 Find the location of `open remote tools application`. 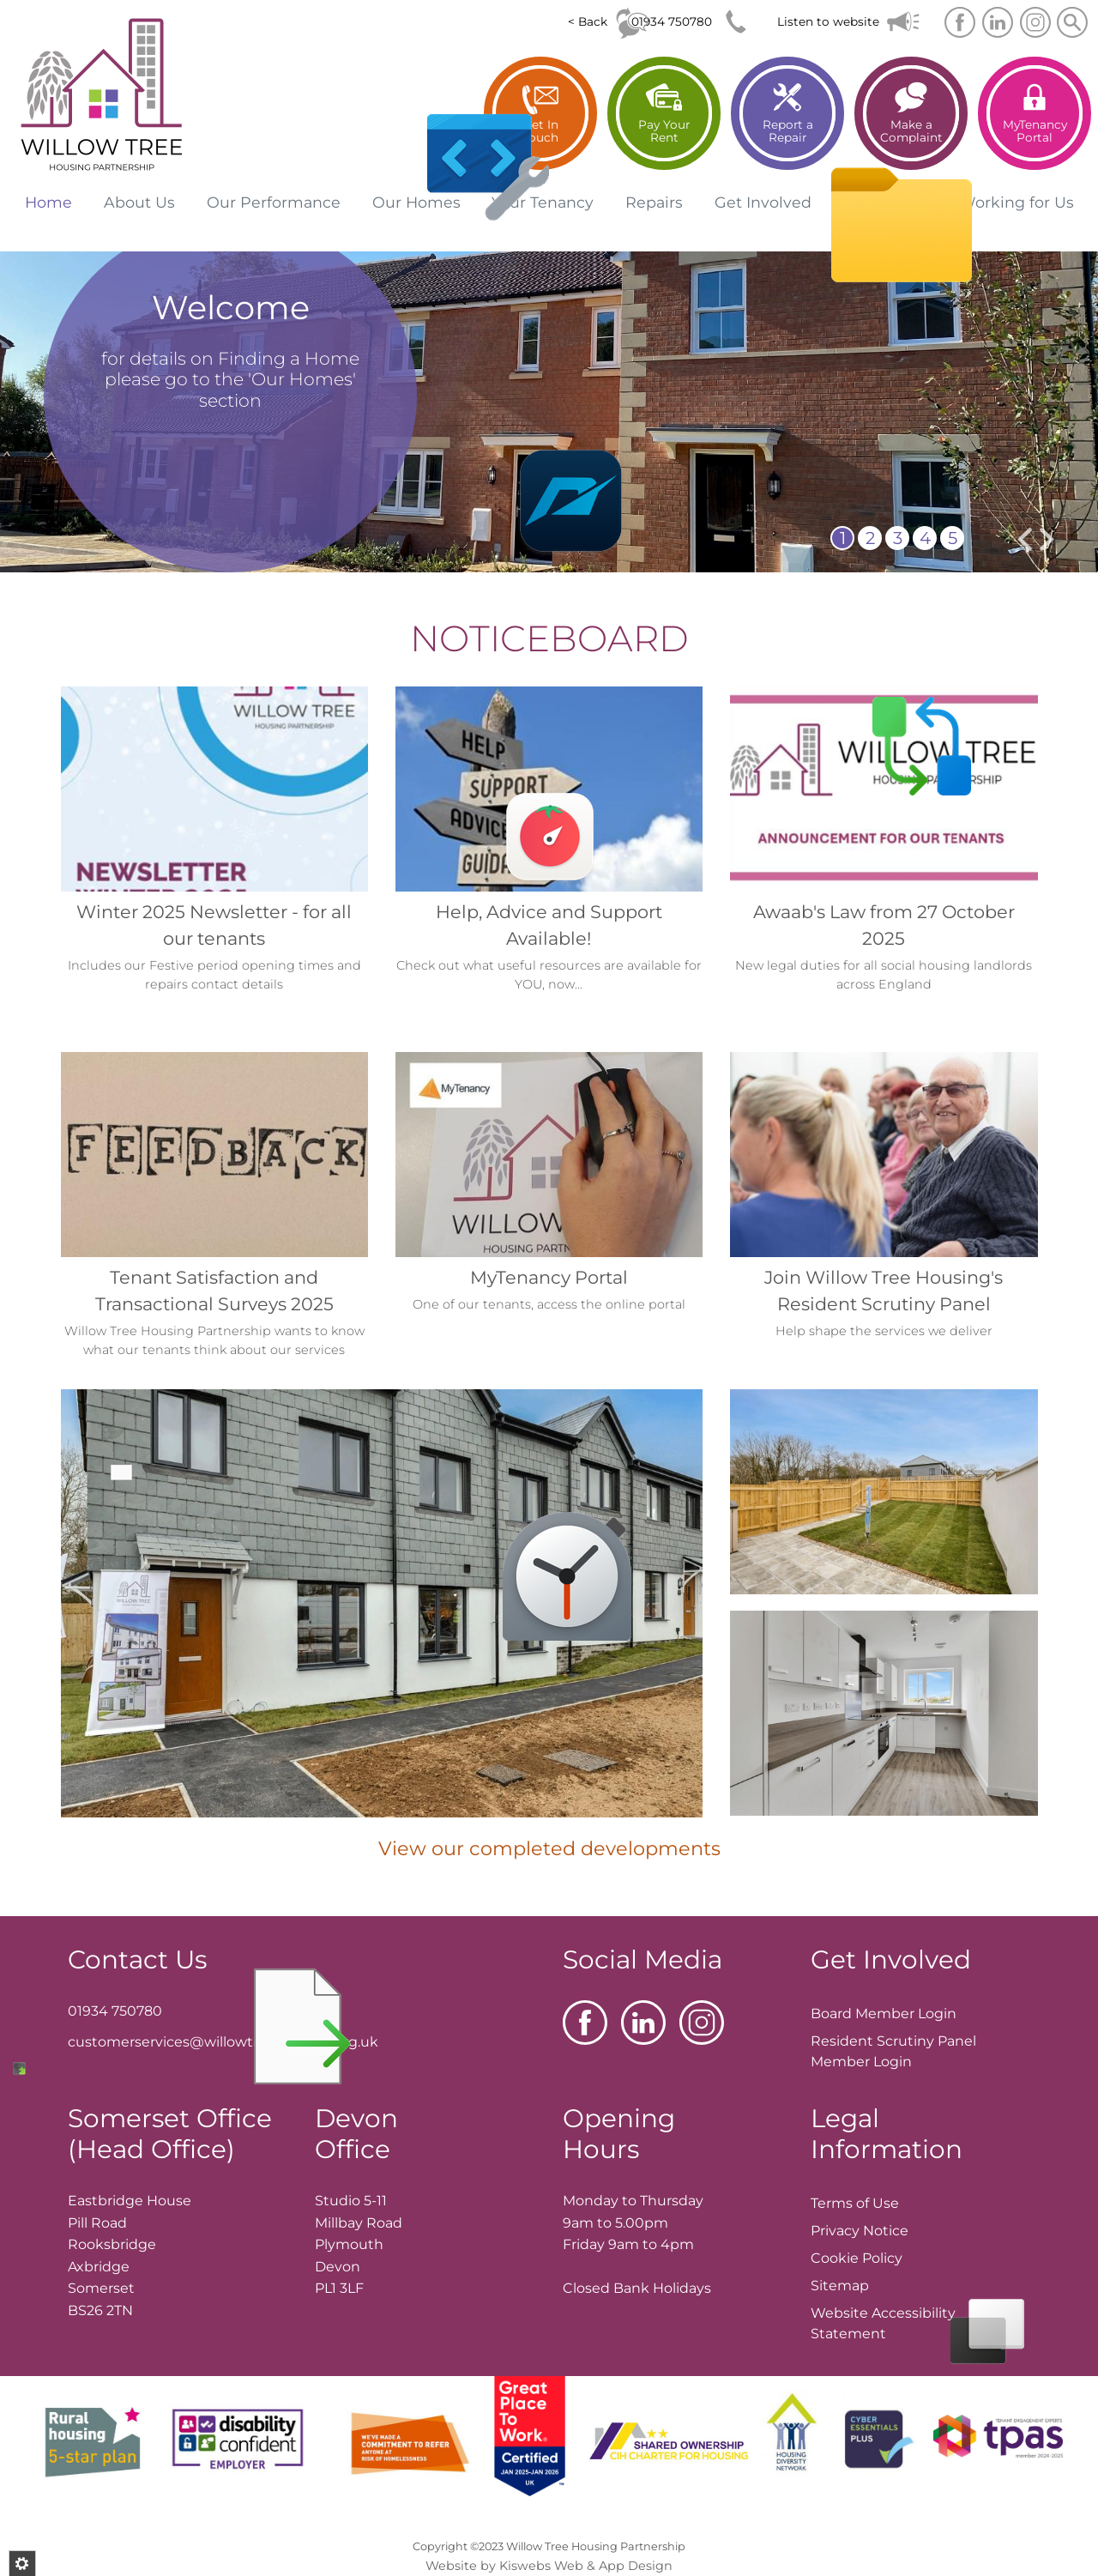

open remote tools application is located at coordinates (488, 162).